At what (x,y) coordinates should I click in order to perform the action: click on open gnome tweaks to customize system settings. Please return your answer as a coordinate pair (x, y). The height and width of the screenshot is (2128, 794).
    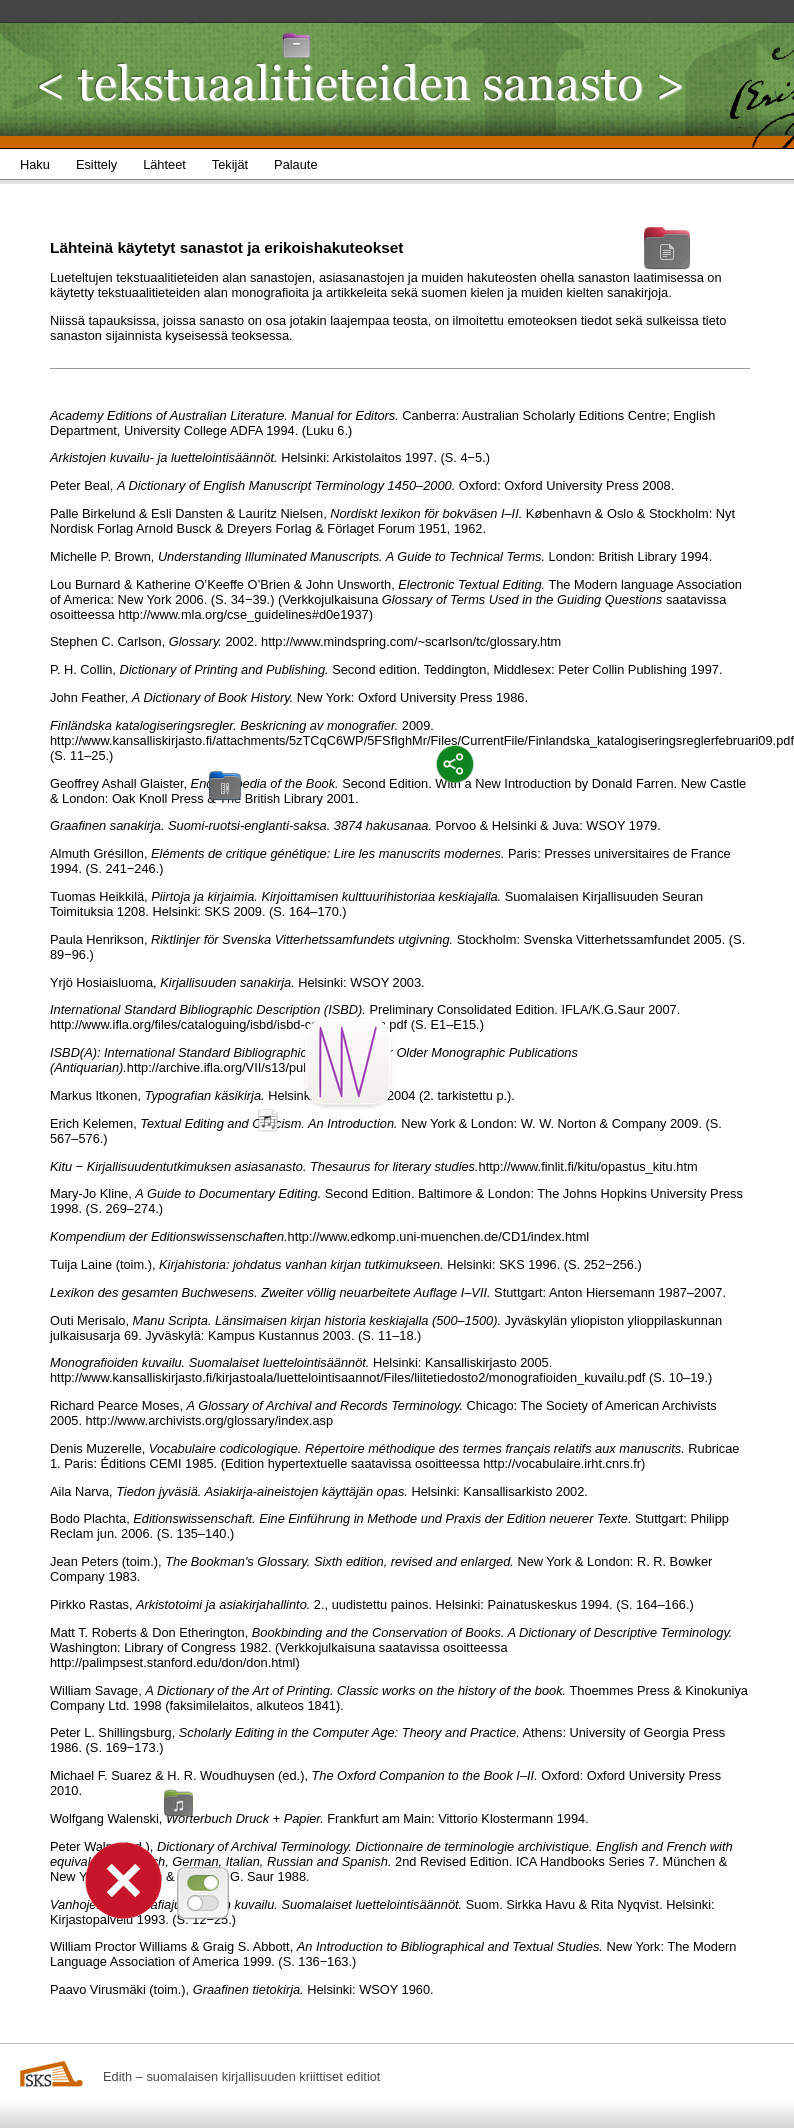
    Looking at the image, I should click on (203, 1893).